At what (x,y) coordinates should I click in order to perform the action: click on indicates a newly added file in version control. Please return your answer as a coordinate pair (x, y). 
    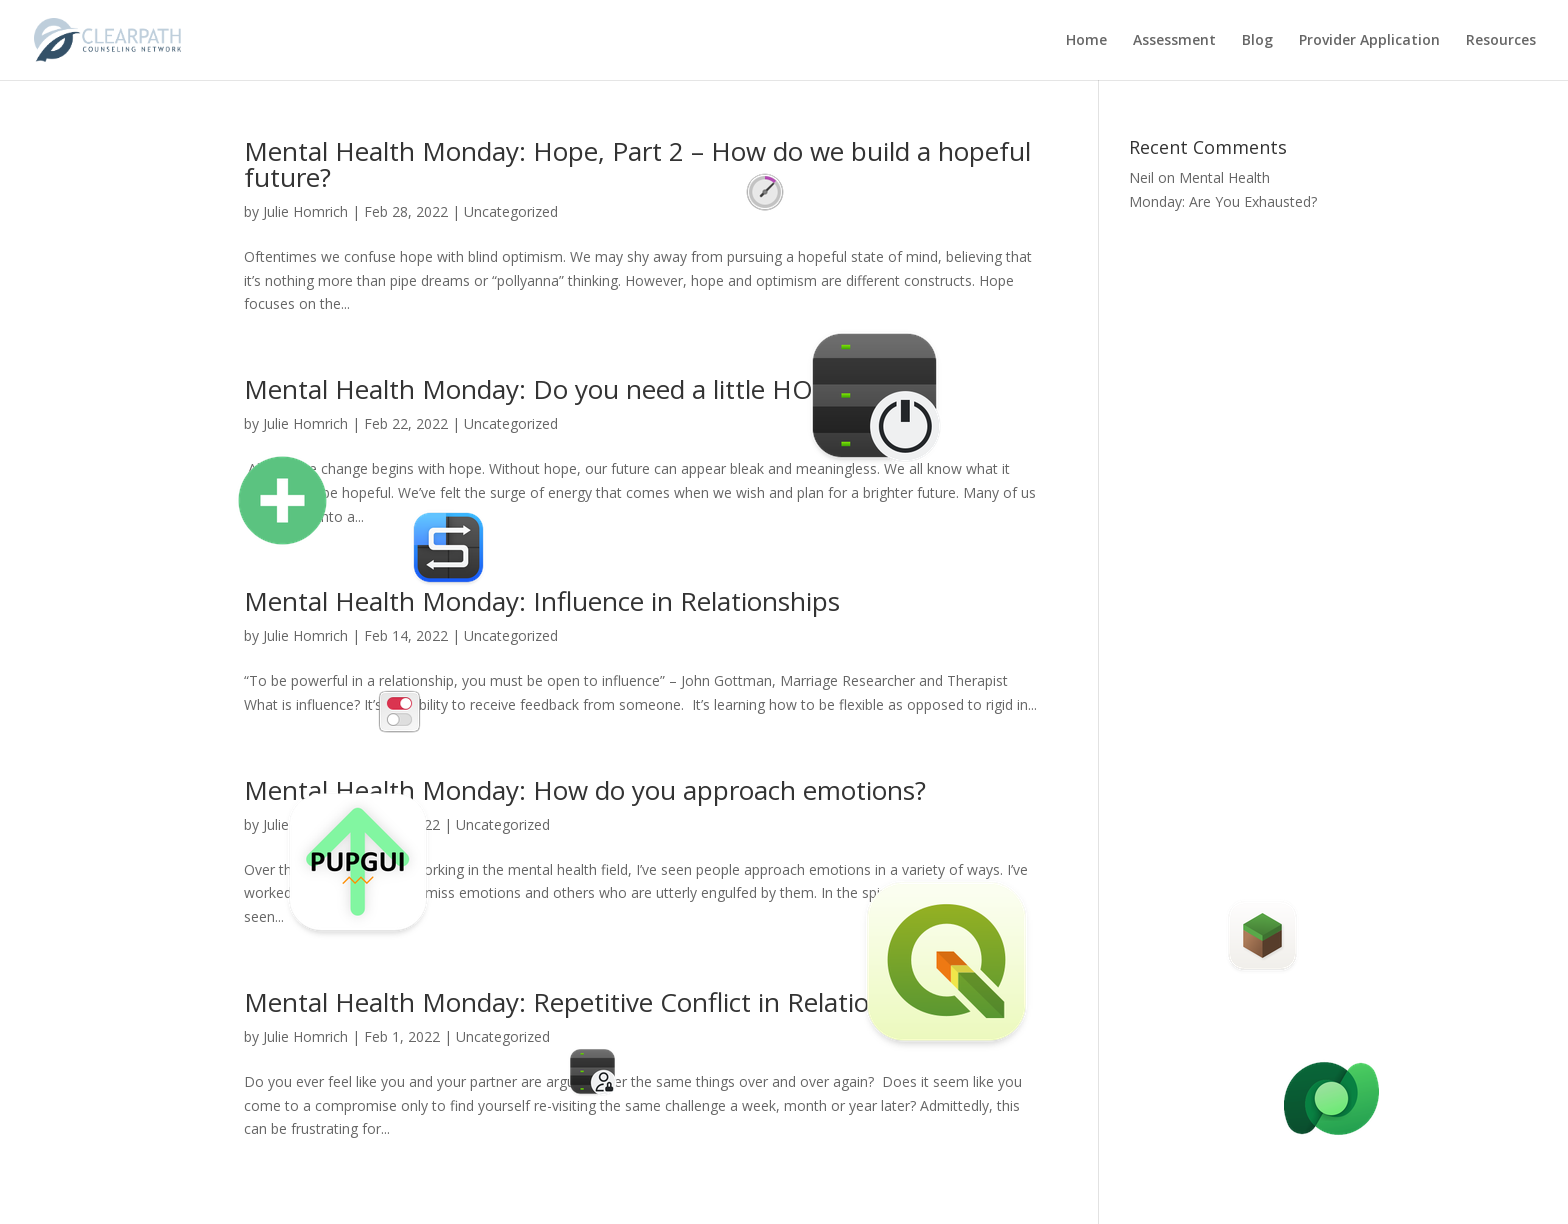
    Looking at the image, I should click on (282, 500).